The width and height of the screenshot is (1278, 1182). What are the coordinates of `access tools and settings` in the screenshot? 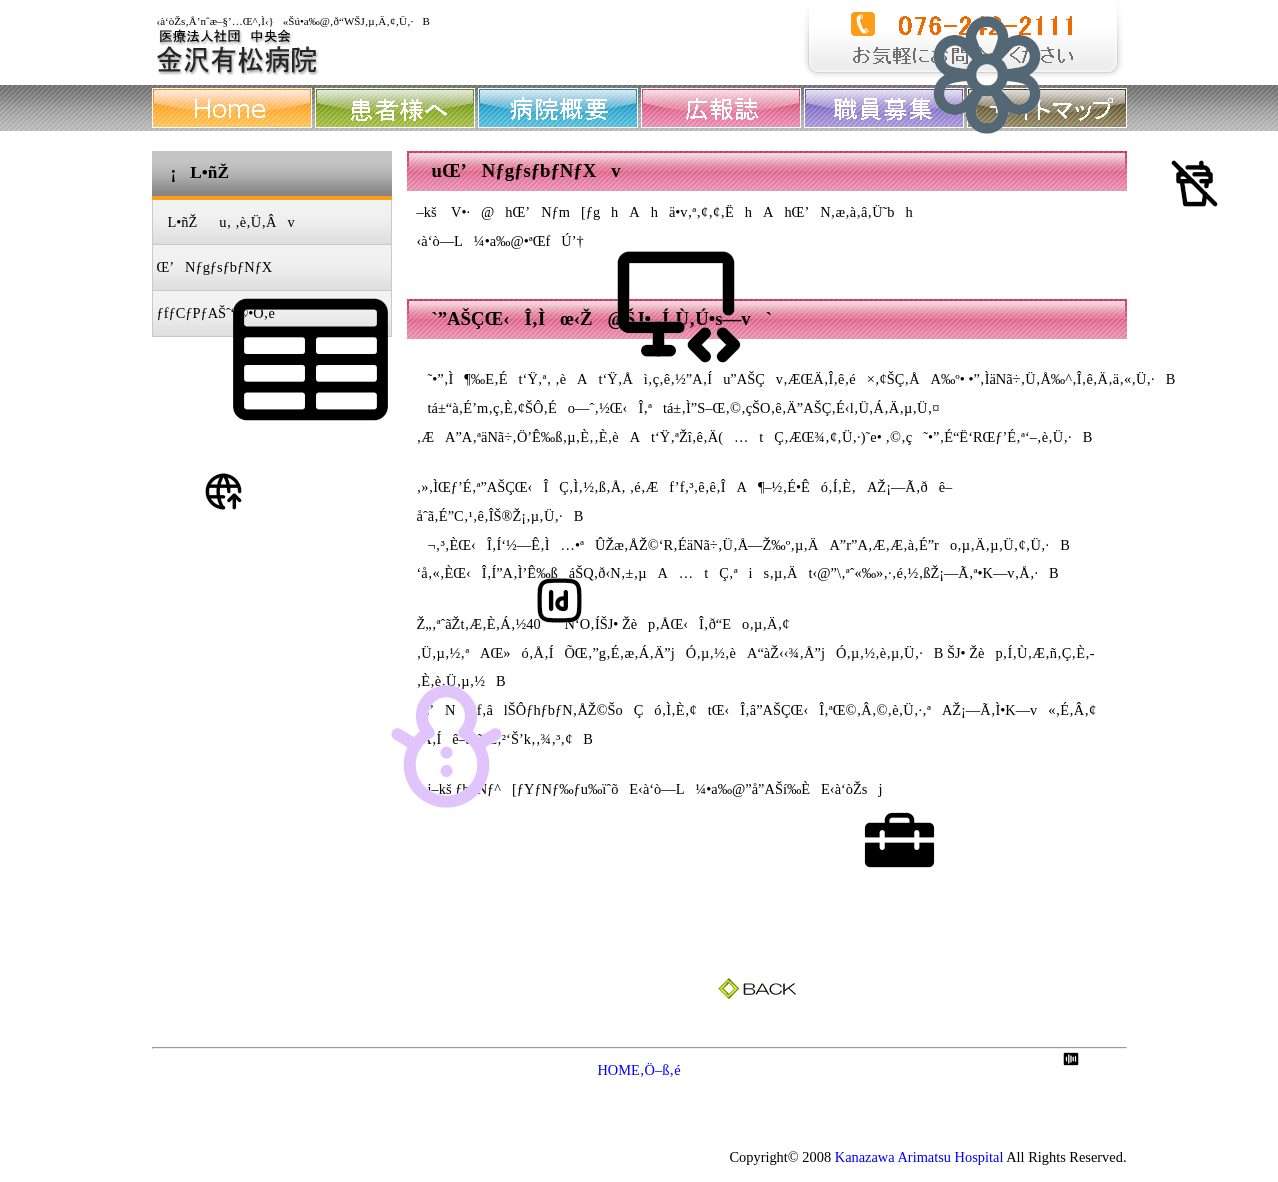 It's located at (899, 842).